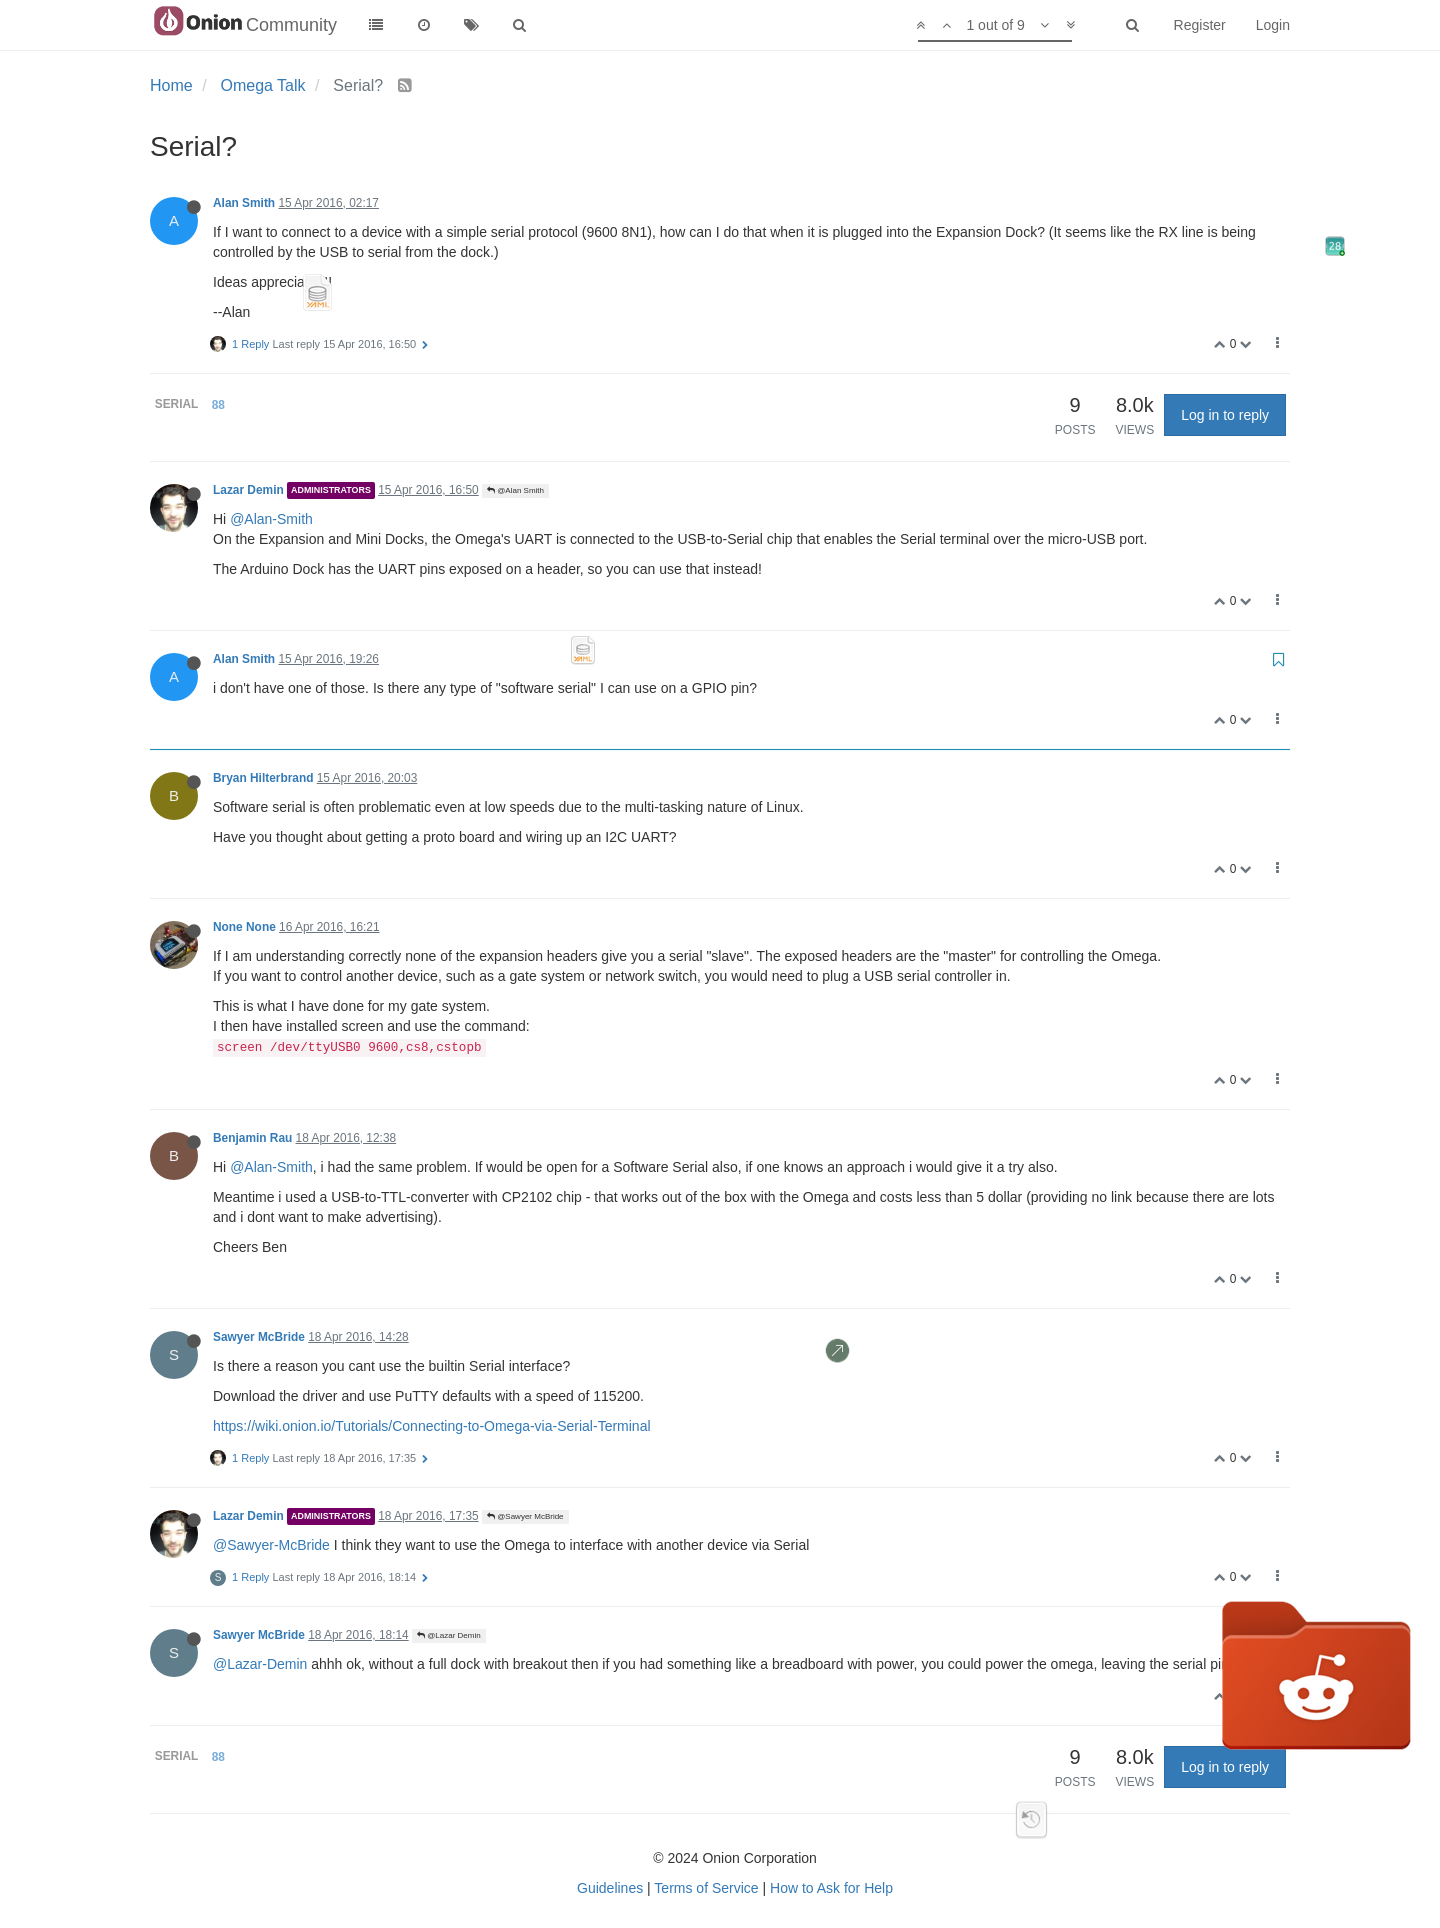 This screenshot has width=1440, height=1928. What do you see at coordinates (1335, 246) in the screenshot?
I see `create a new calendar appointment` at bounding box center [1335, 246].